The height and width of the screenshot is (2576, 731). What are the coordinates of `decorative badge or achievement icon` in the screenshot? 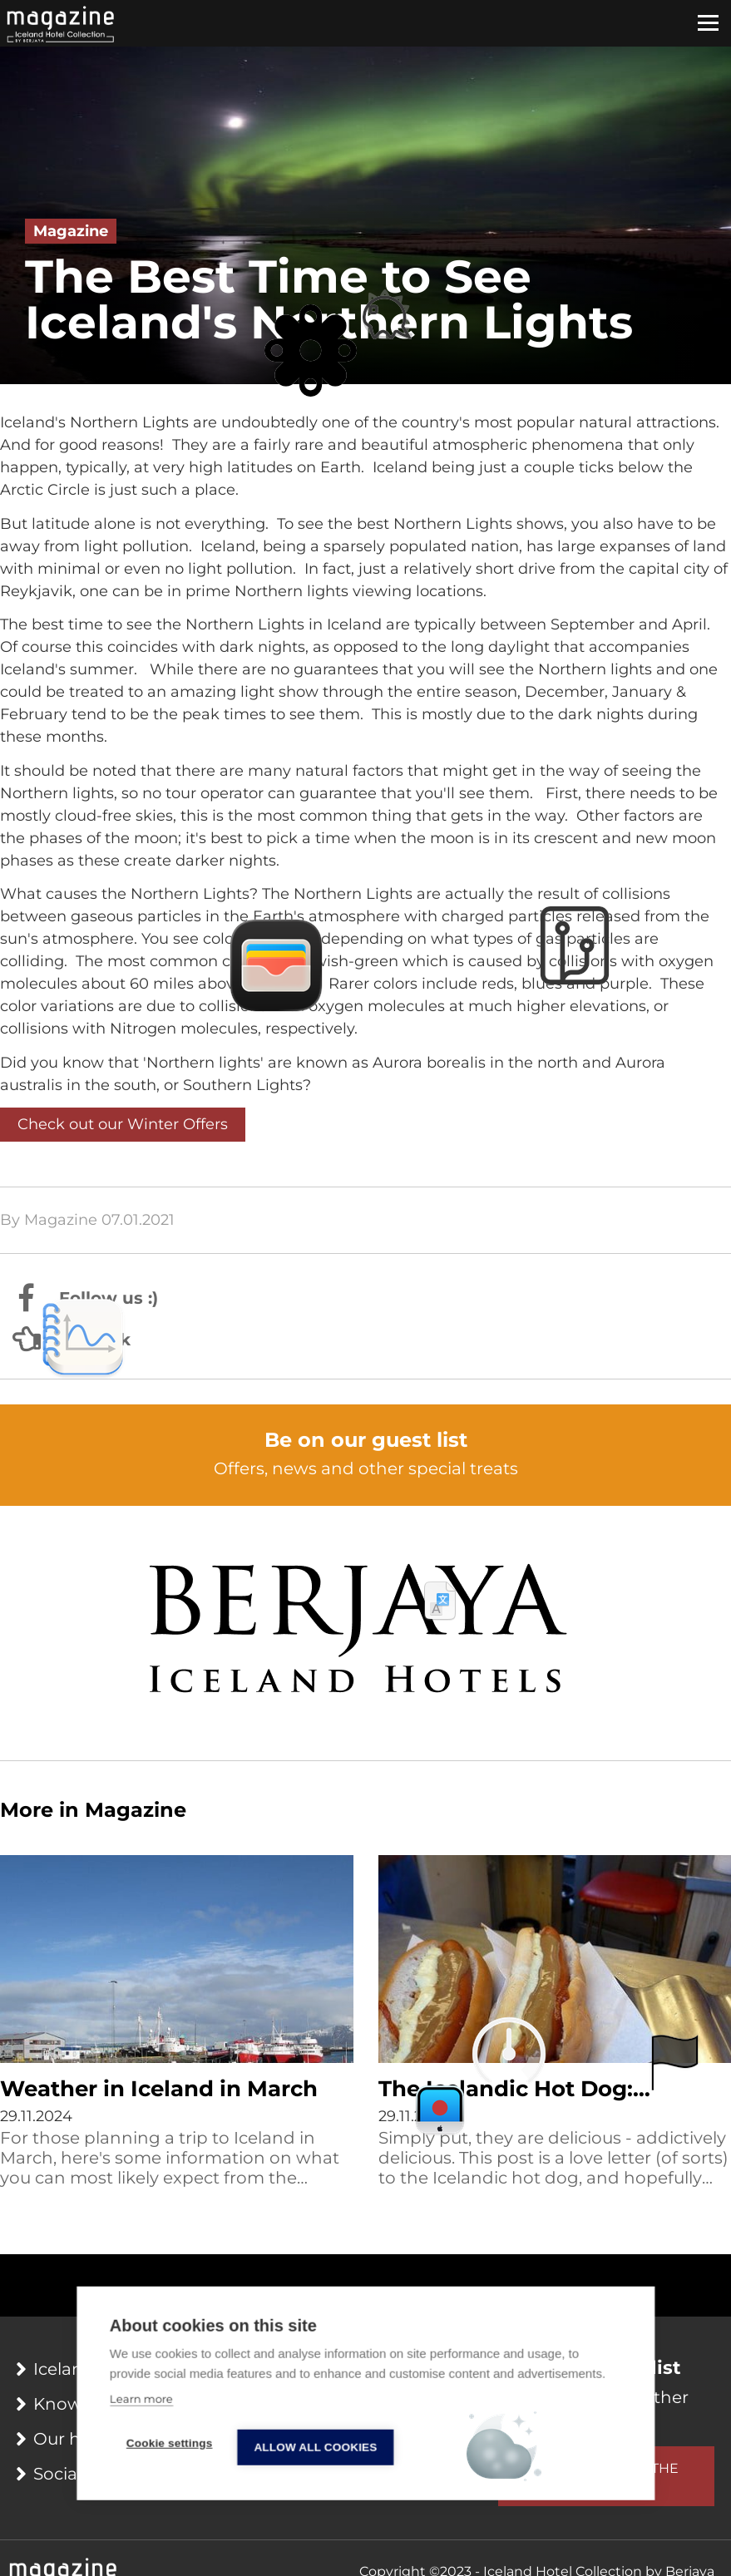 It's located at (310, 350).